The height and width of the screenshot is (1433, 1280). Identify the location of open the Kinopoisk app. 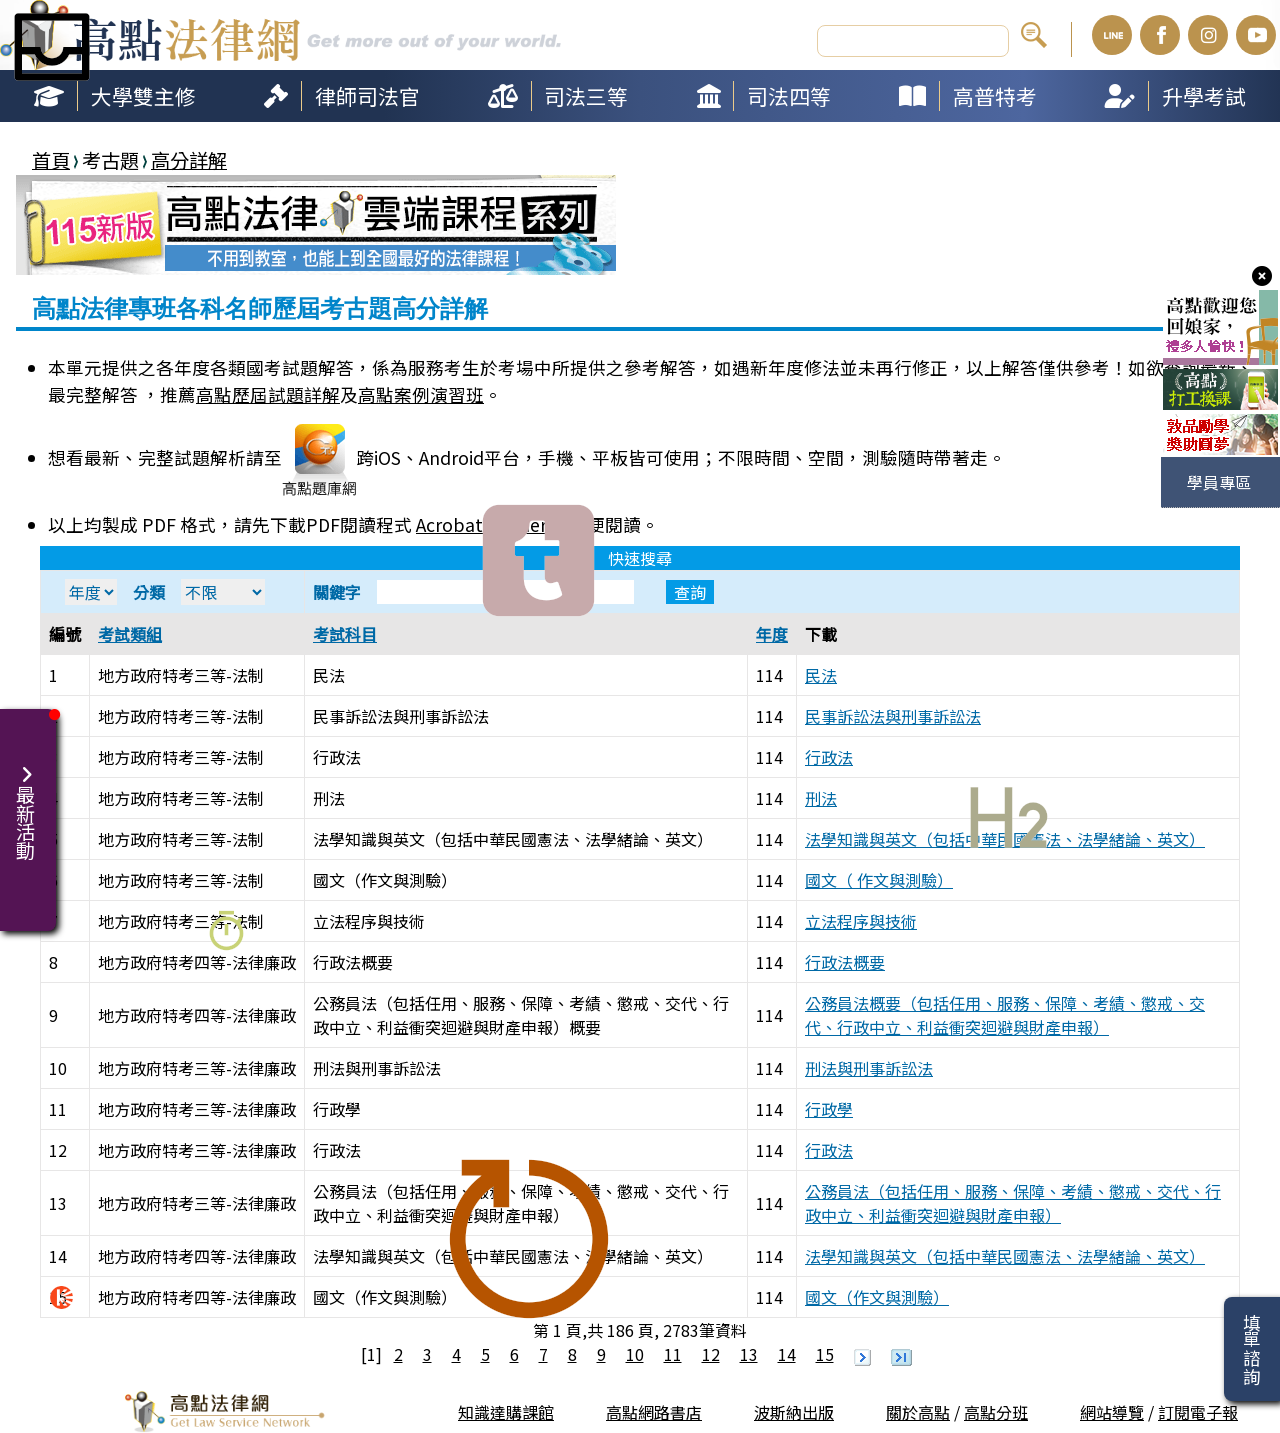
(61, 1297).